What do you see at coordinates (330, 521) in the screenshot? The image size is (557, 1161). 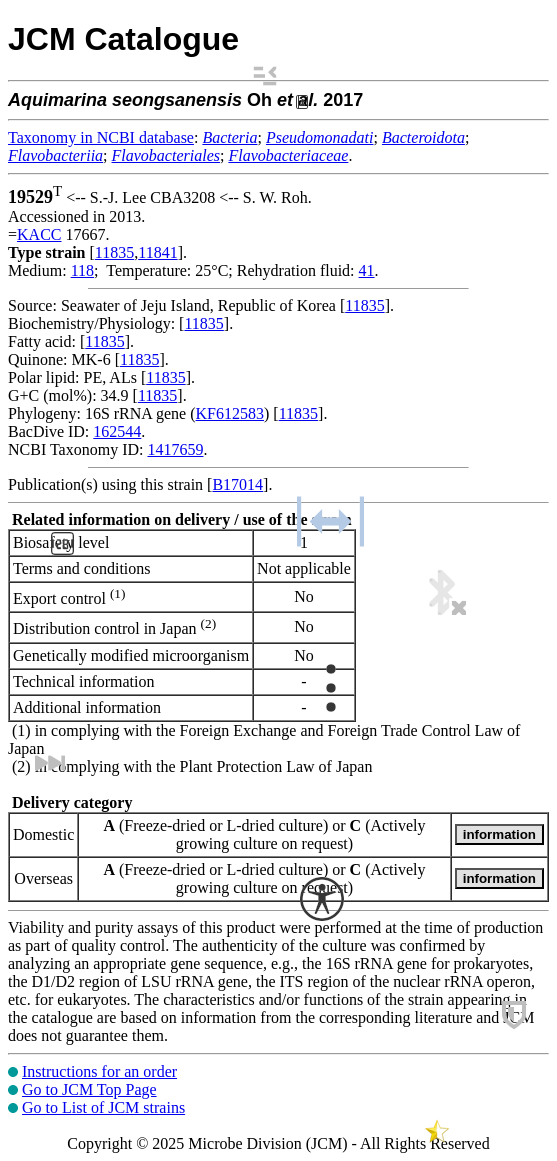 I see `adjust spacing between elements` at bounding box center [330, 521].